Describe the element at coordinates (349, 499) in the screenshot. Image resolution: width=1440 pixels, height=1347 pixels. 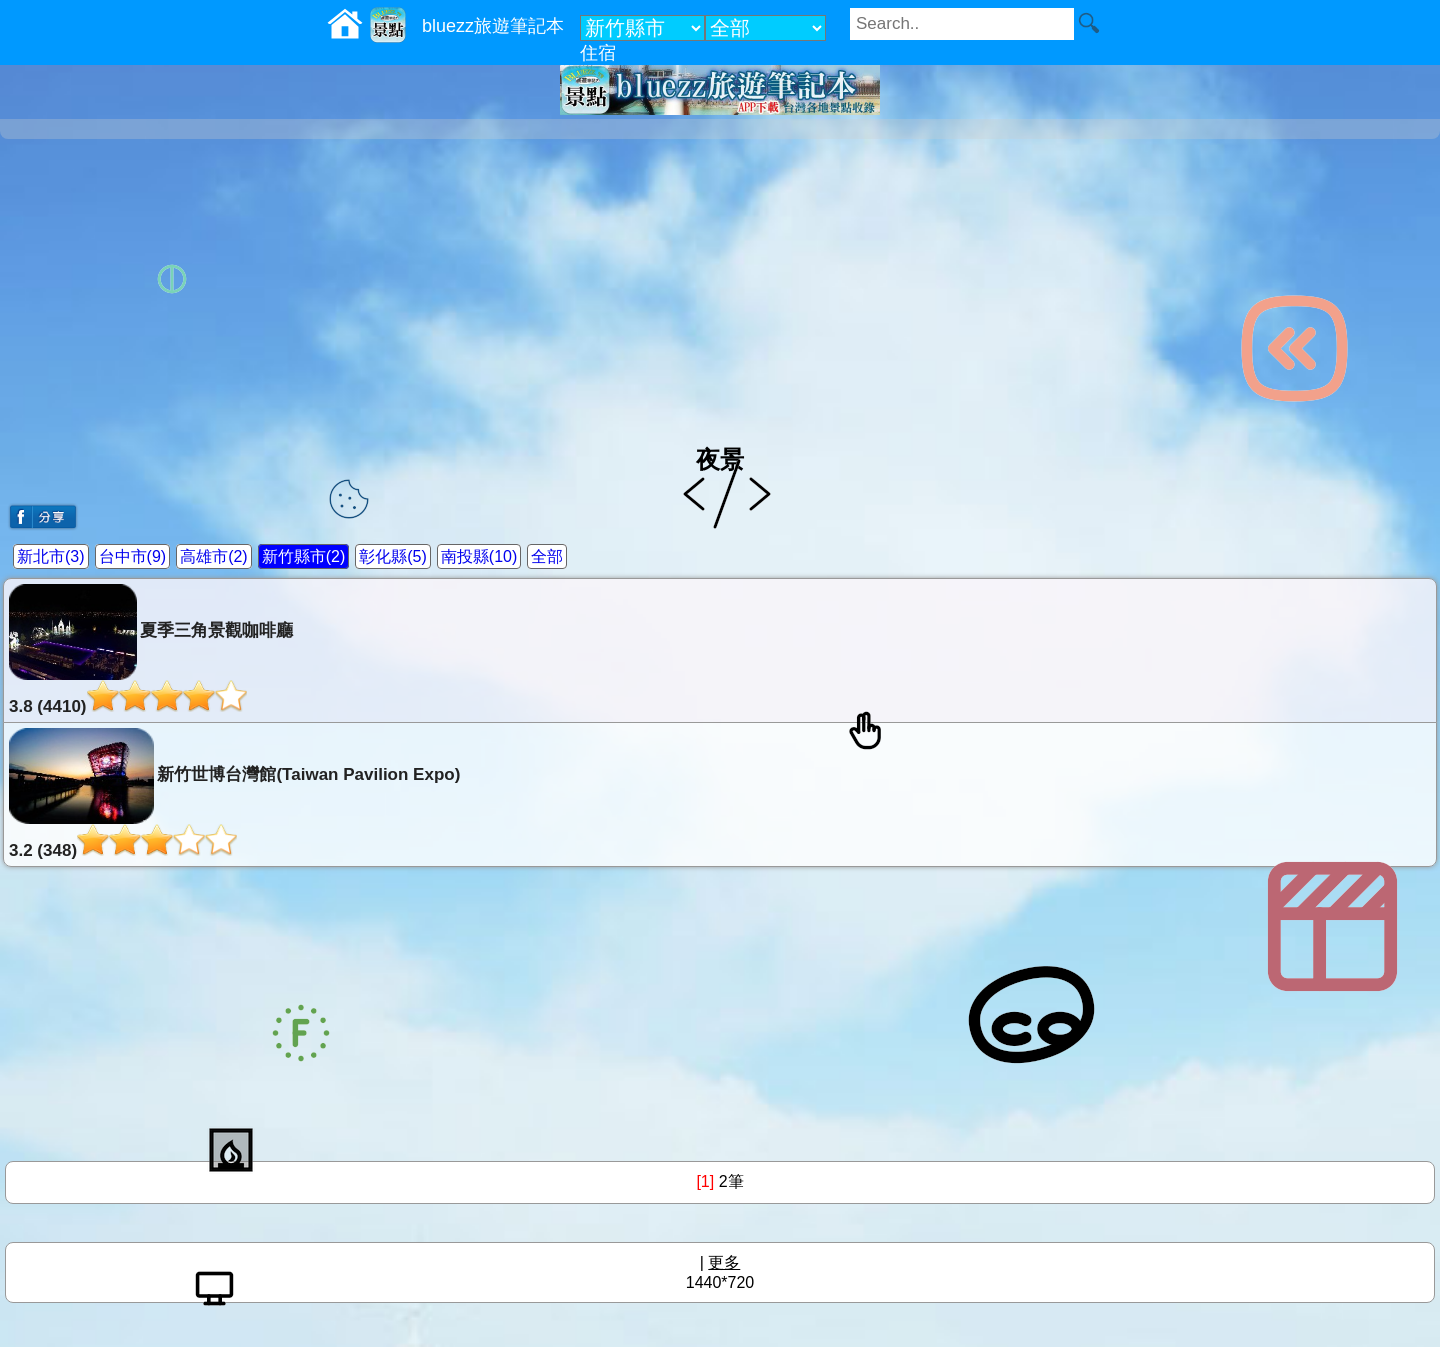
I see `manage cookie preferences and privacy settings` at that location.